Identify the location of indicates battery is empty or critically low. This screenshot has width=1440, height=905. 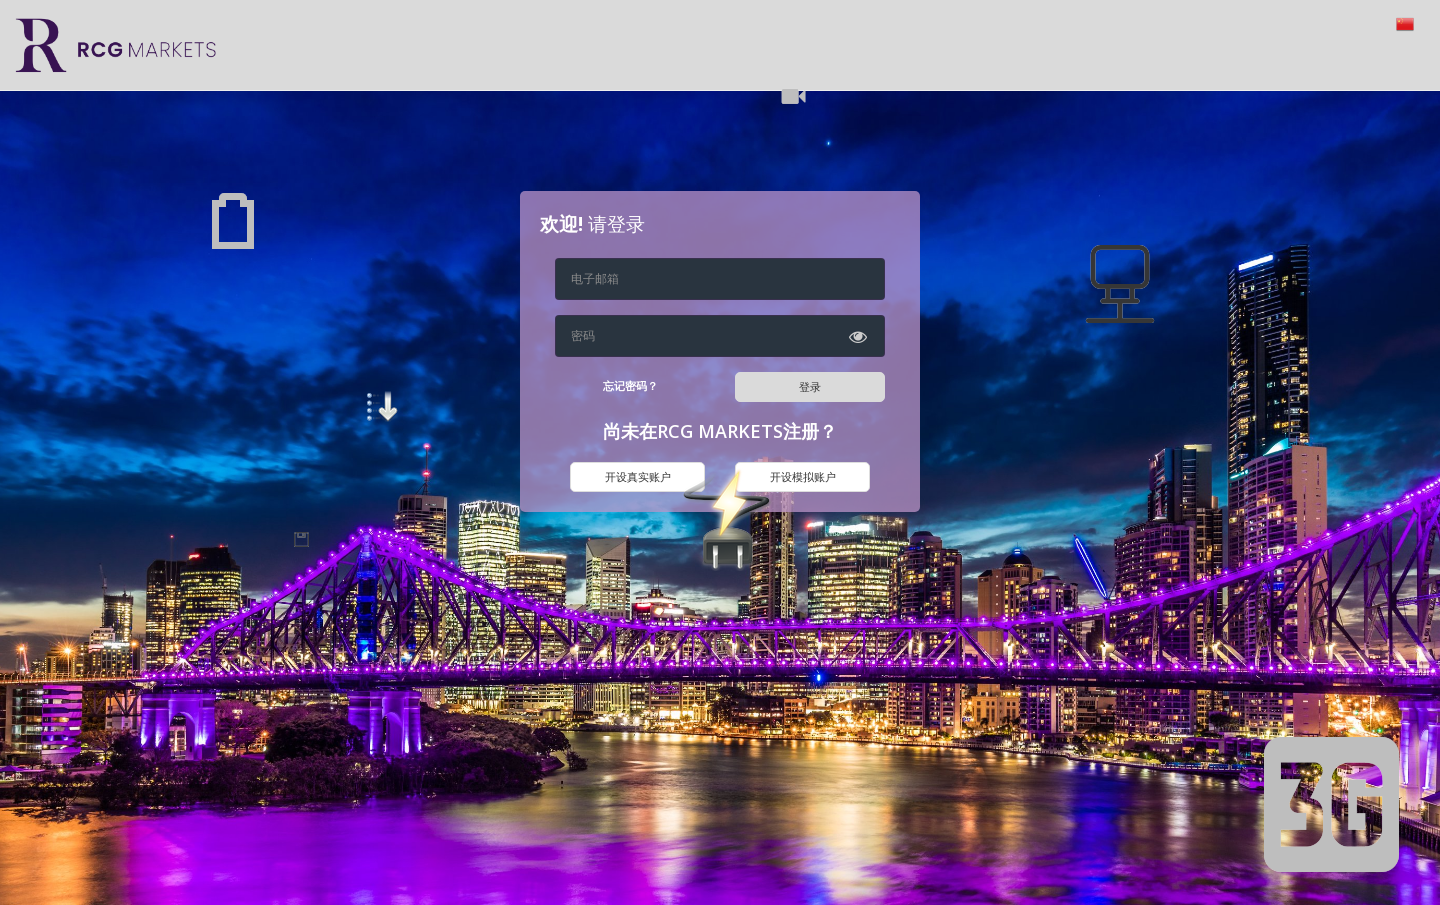
(233, 221).